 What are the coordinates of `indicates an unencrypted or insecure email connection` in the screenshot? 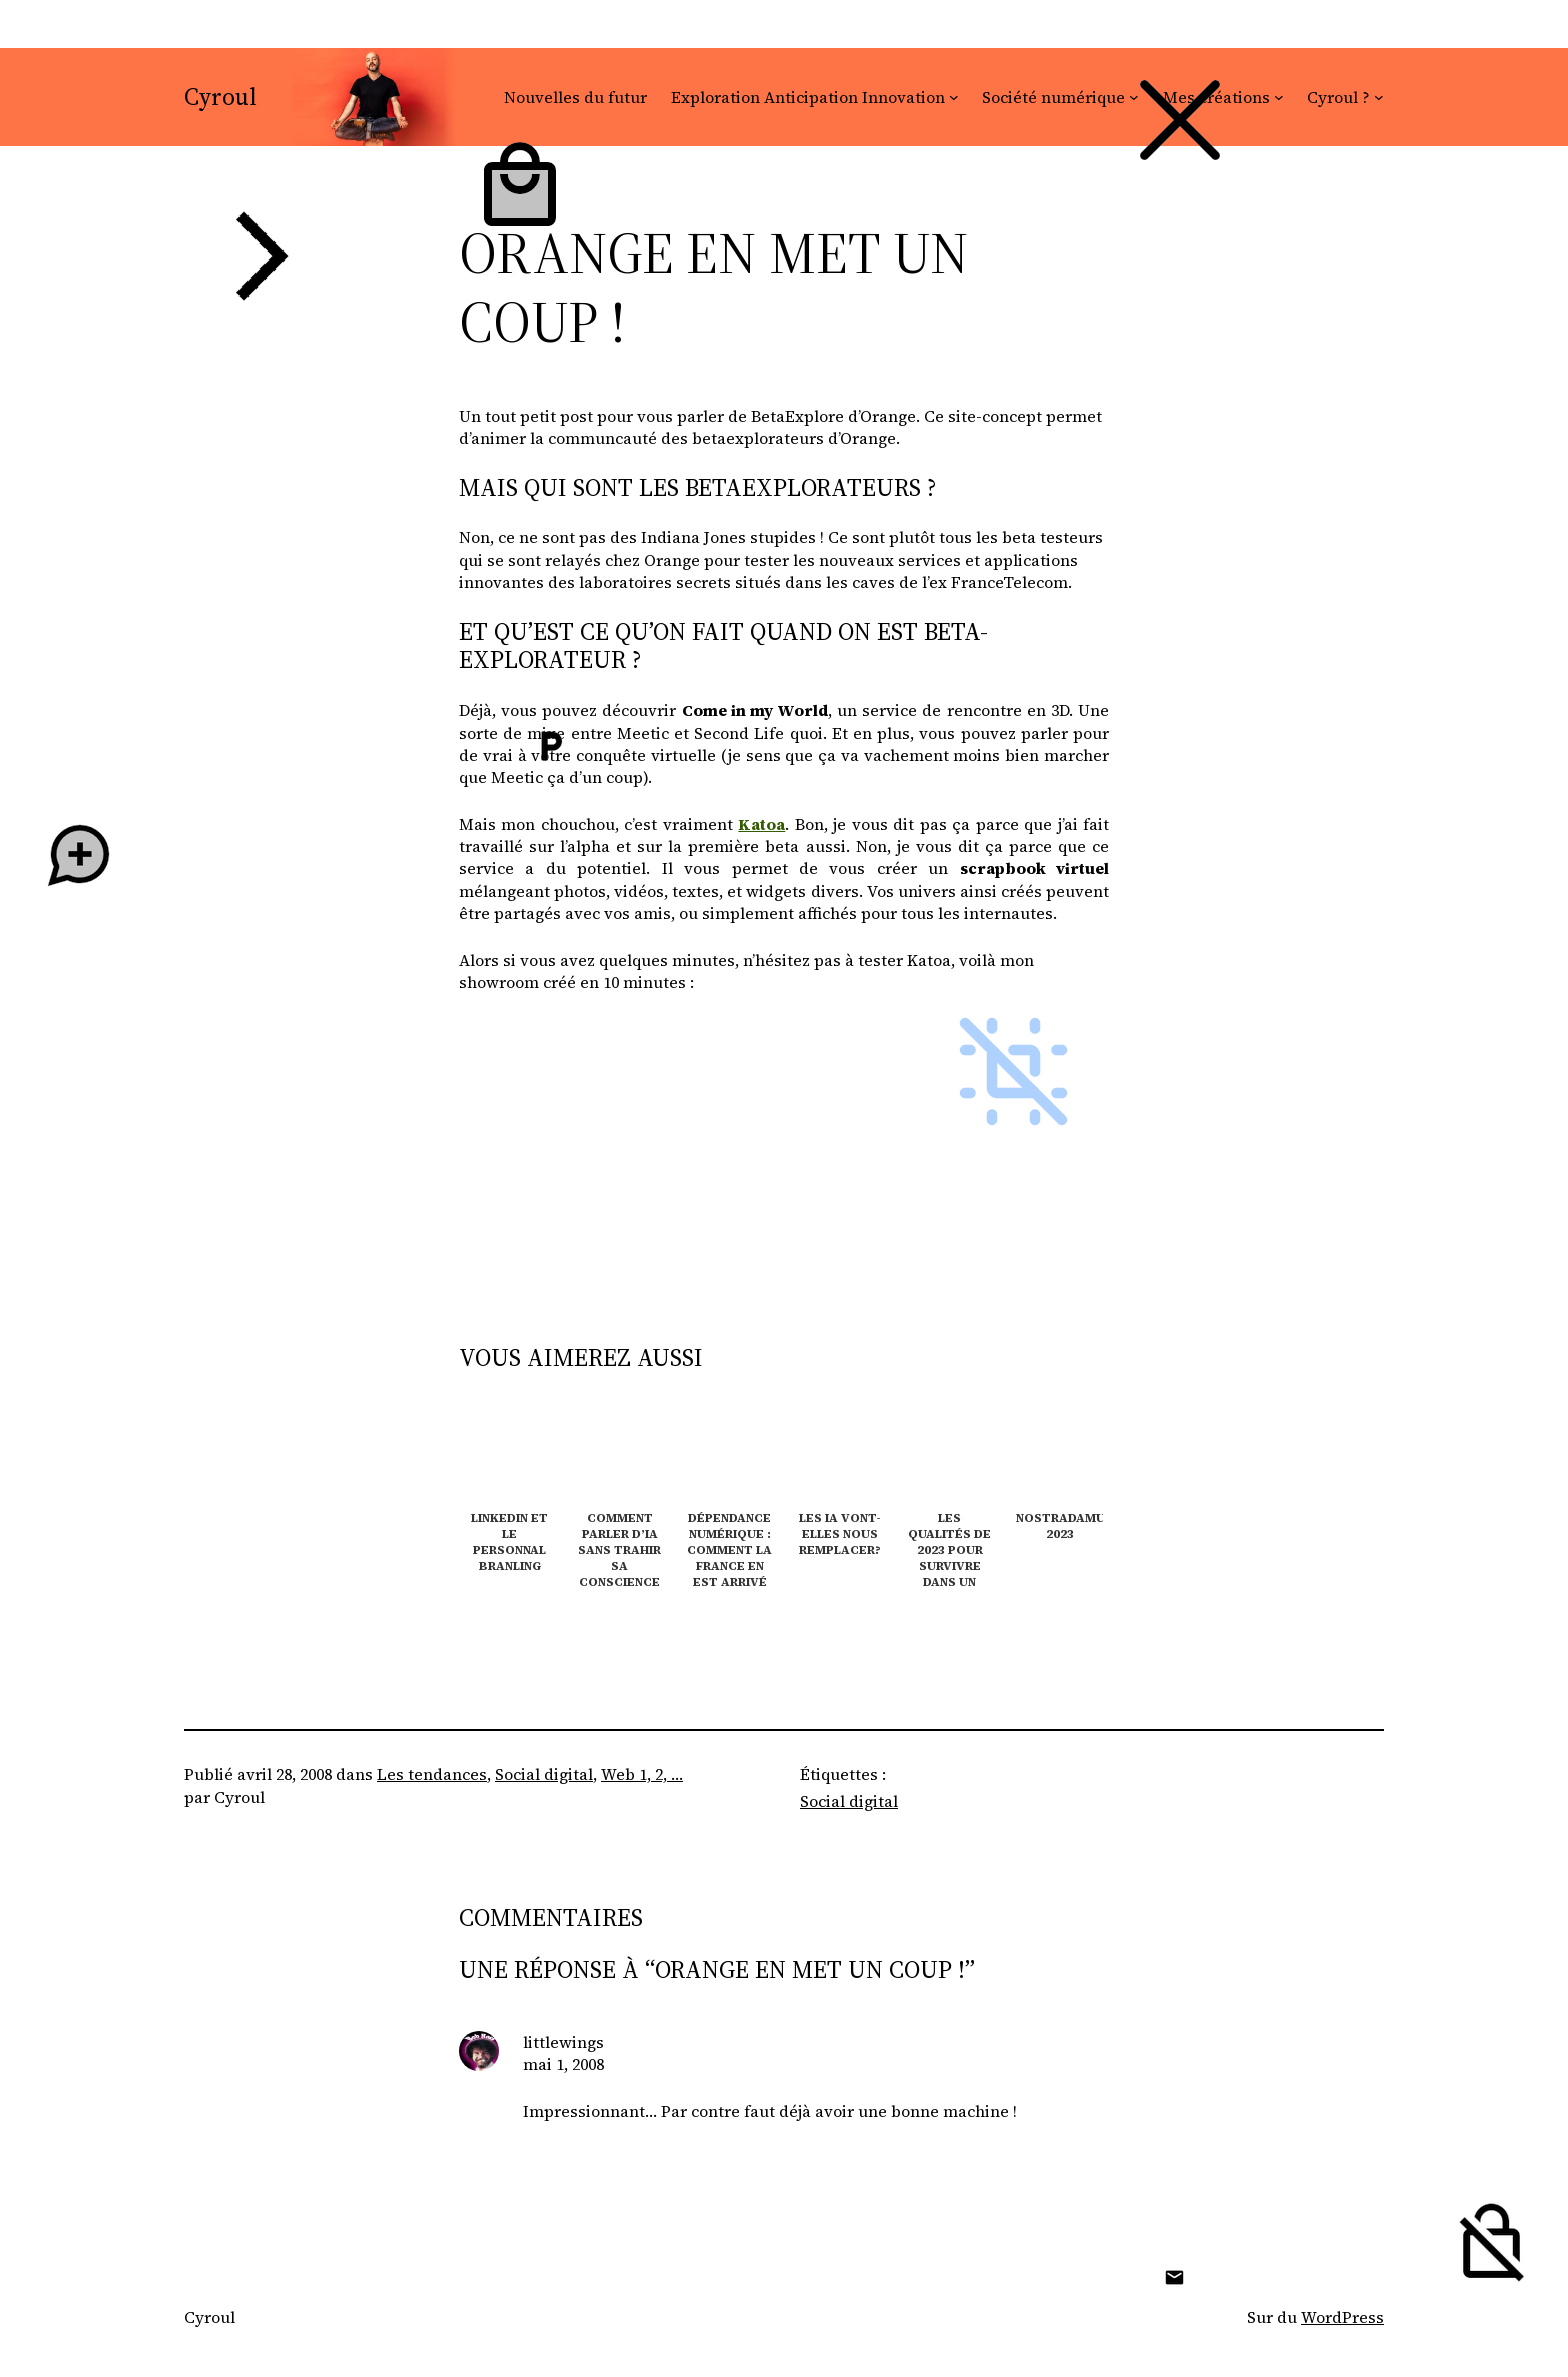 It's located at (1491, 2242).